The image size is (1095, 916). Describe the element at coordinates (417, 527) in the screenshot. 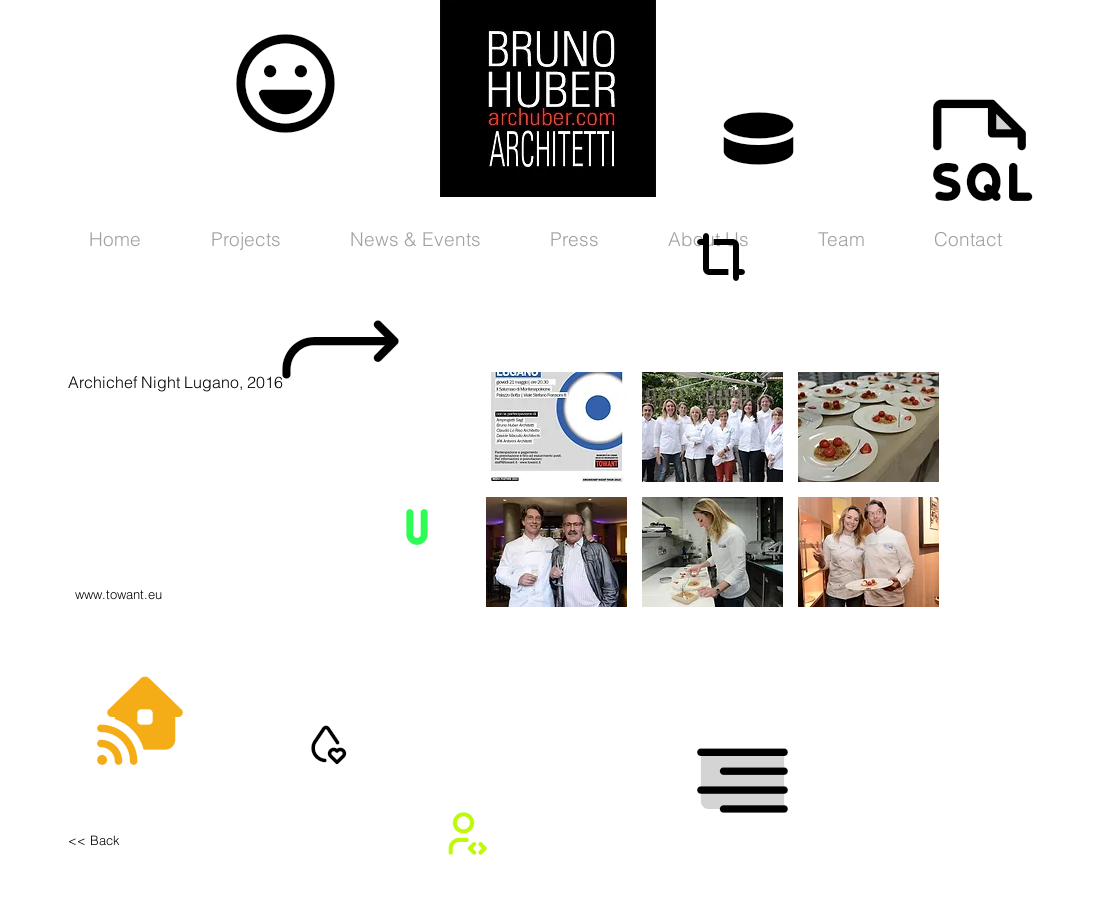

I see `indicates an item starting with the letter u` at that location.